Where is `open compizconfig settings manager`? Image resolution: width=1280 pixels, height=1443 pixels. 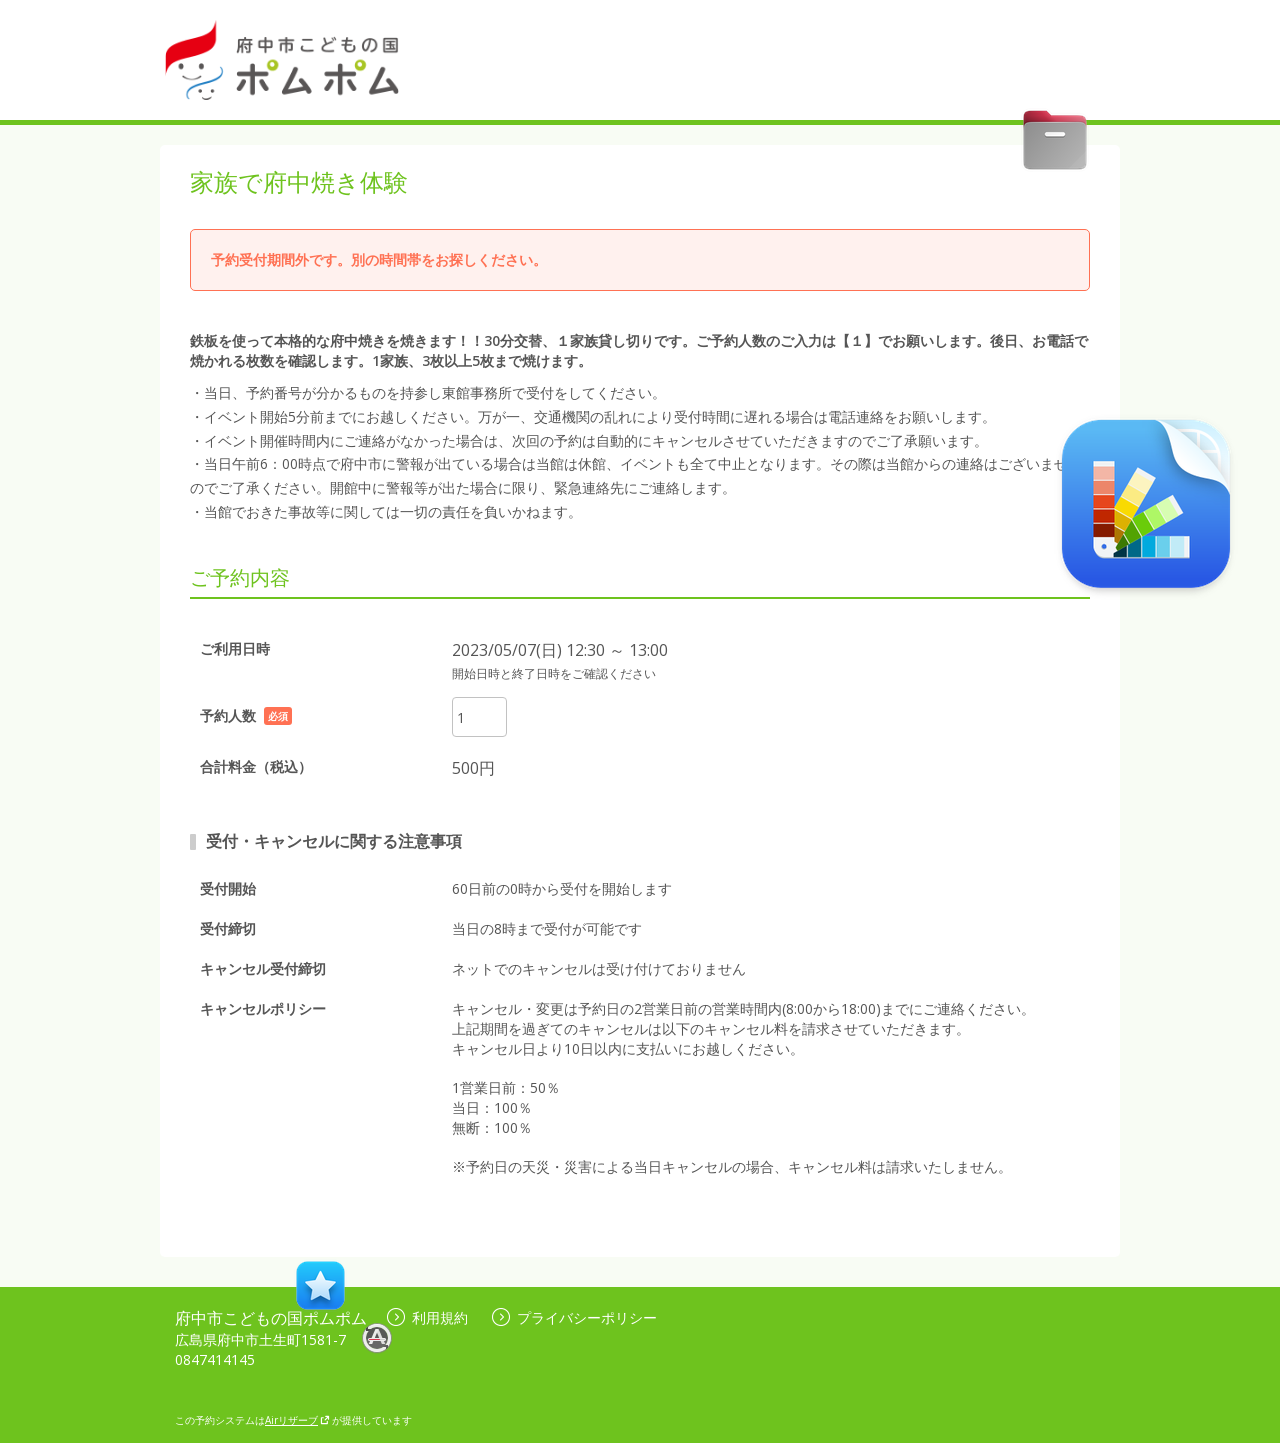 open compizconfig settings manager is located at coordinates (320, 1285).